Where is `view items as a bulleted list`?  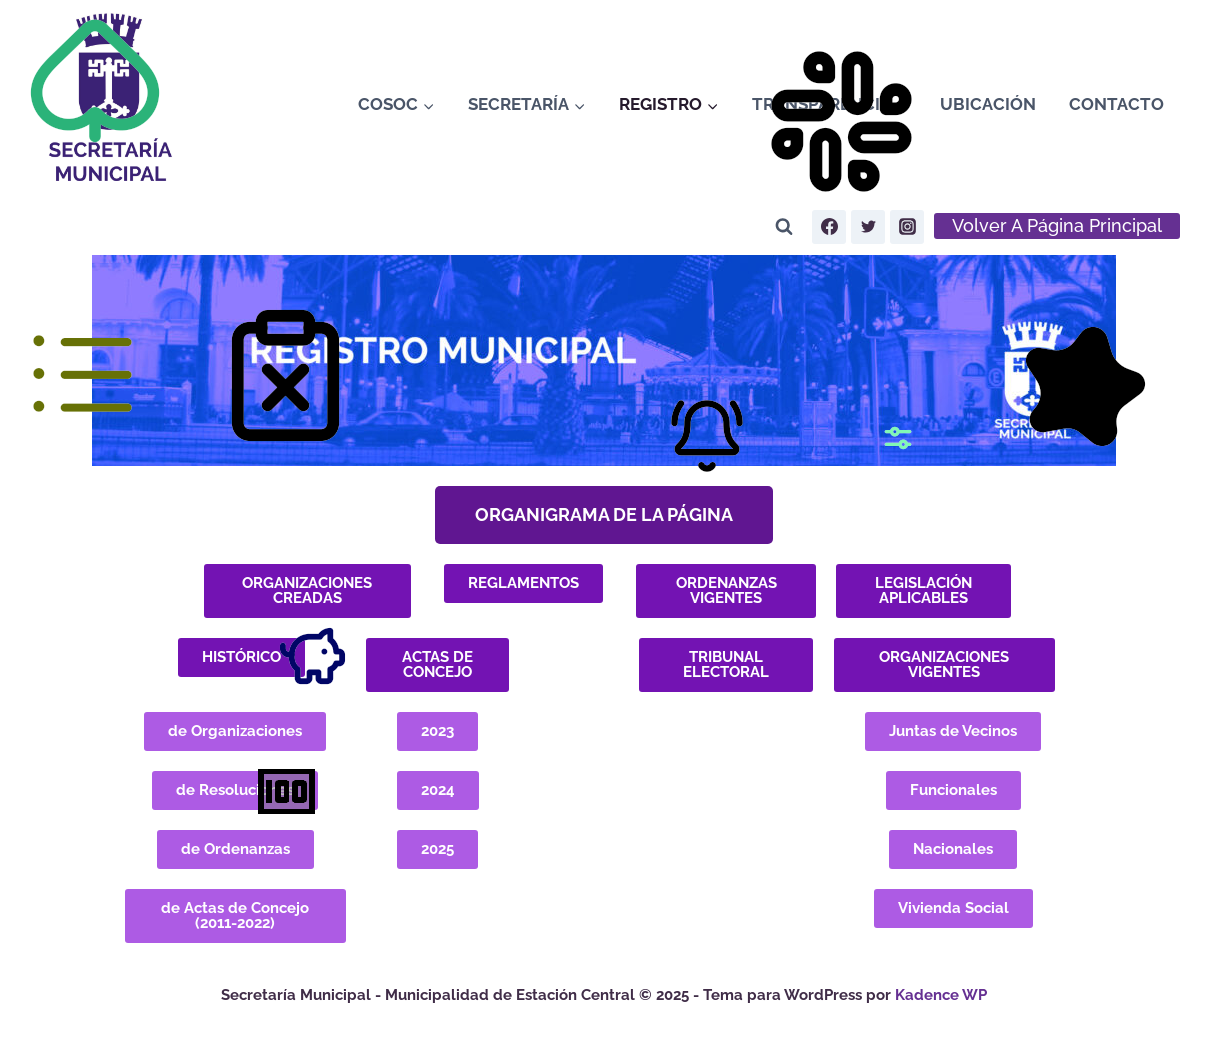 view items as a bulleted list is located at coordinates (82, 373).